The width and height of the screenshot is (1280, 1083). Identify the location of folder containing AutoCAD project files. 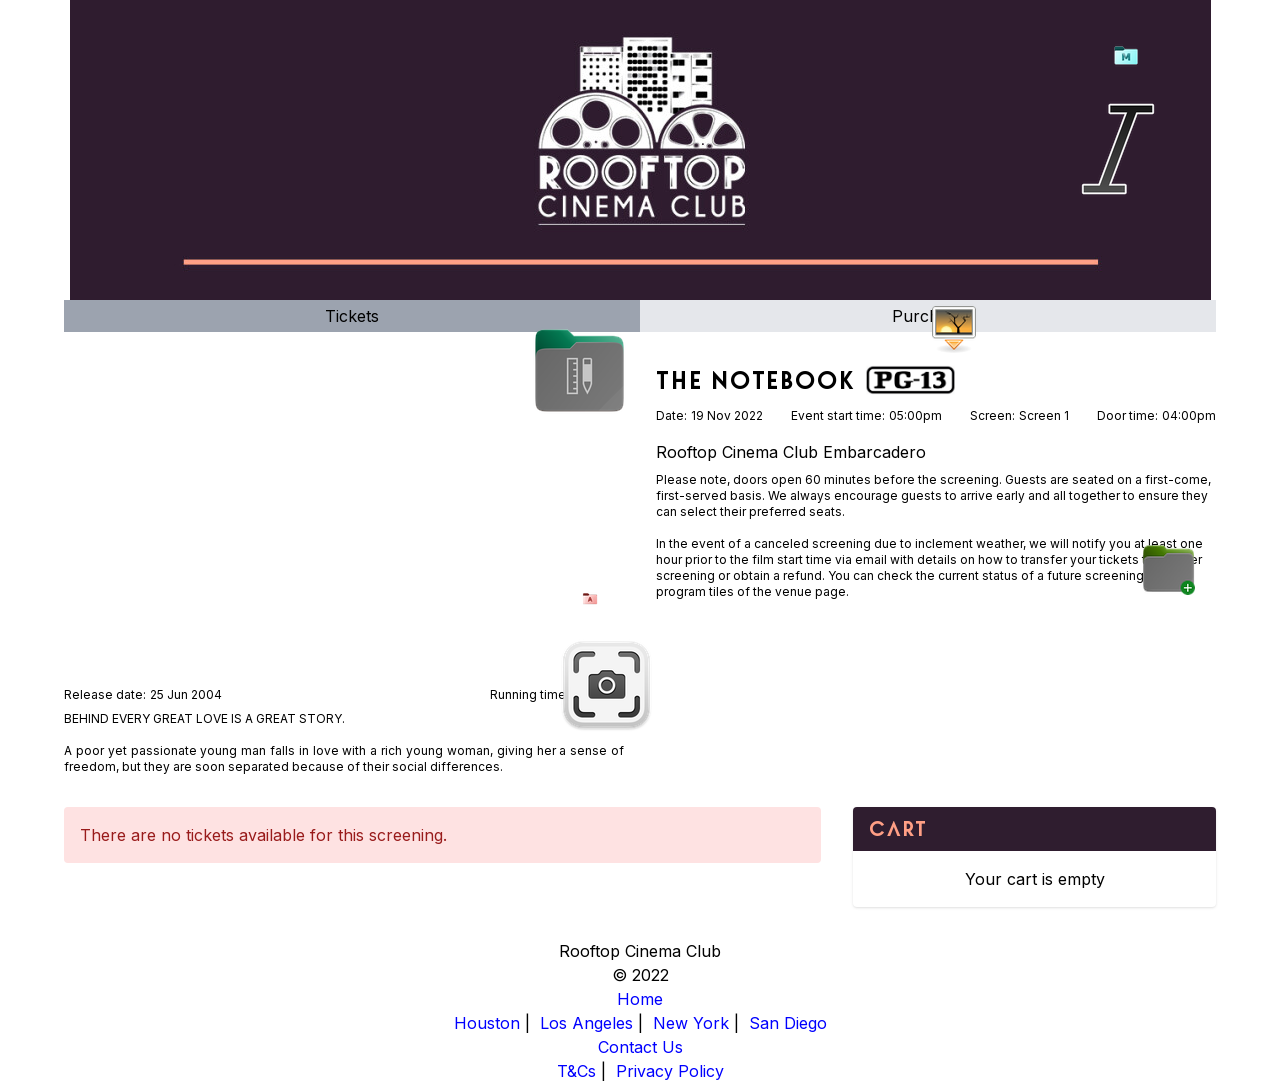
(590, 599).